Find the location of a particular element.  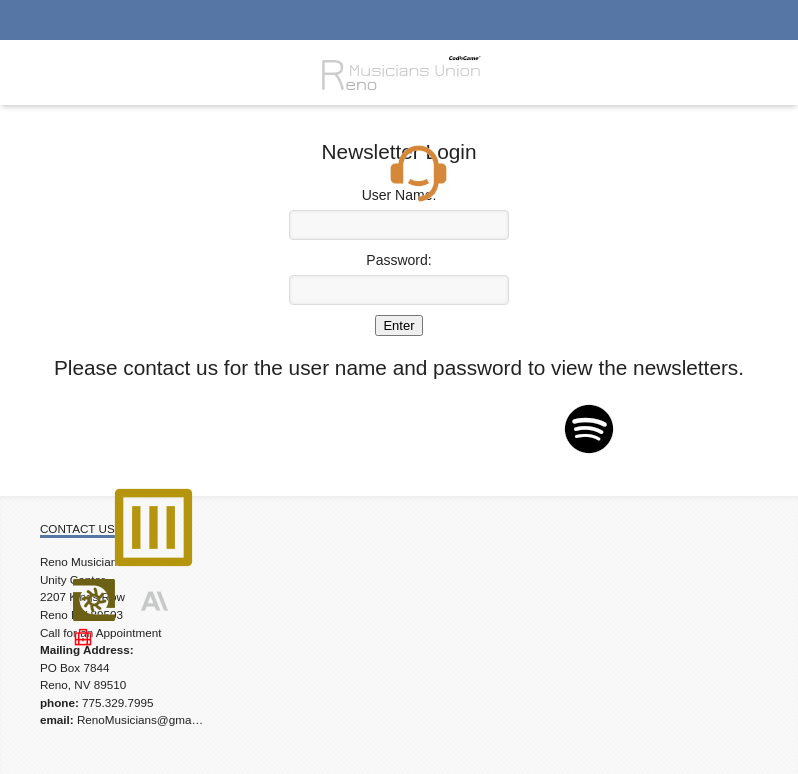

visit the CodinGame platform is located at coordinates (465, 58).